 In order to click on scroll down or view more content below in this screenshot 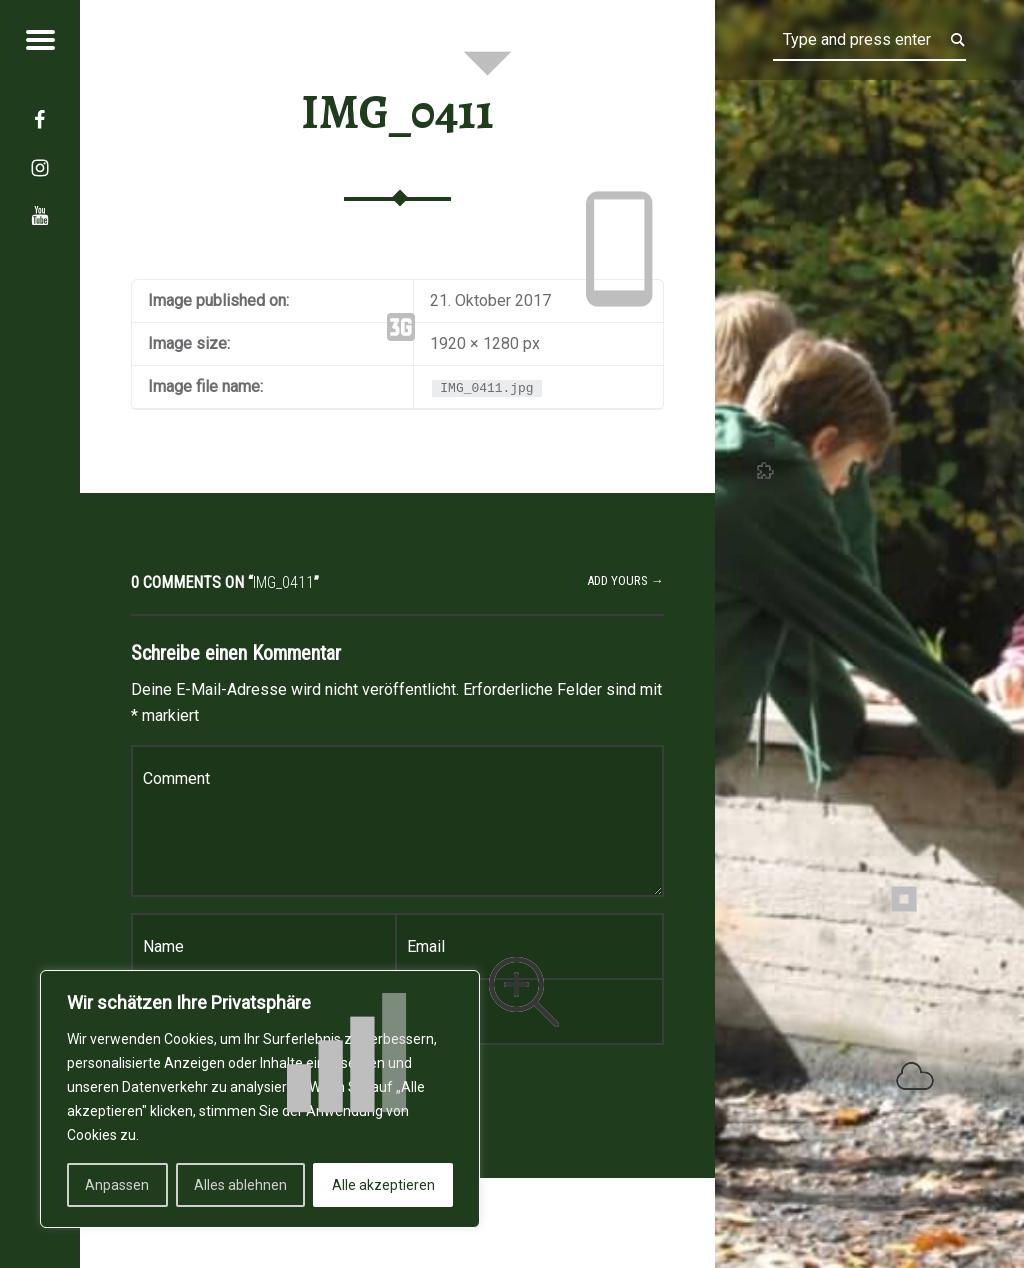, I will do `click(487, 61)`.